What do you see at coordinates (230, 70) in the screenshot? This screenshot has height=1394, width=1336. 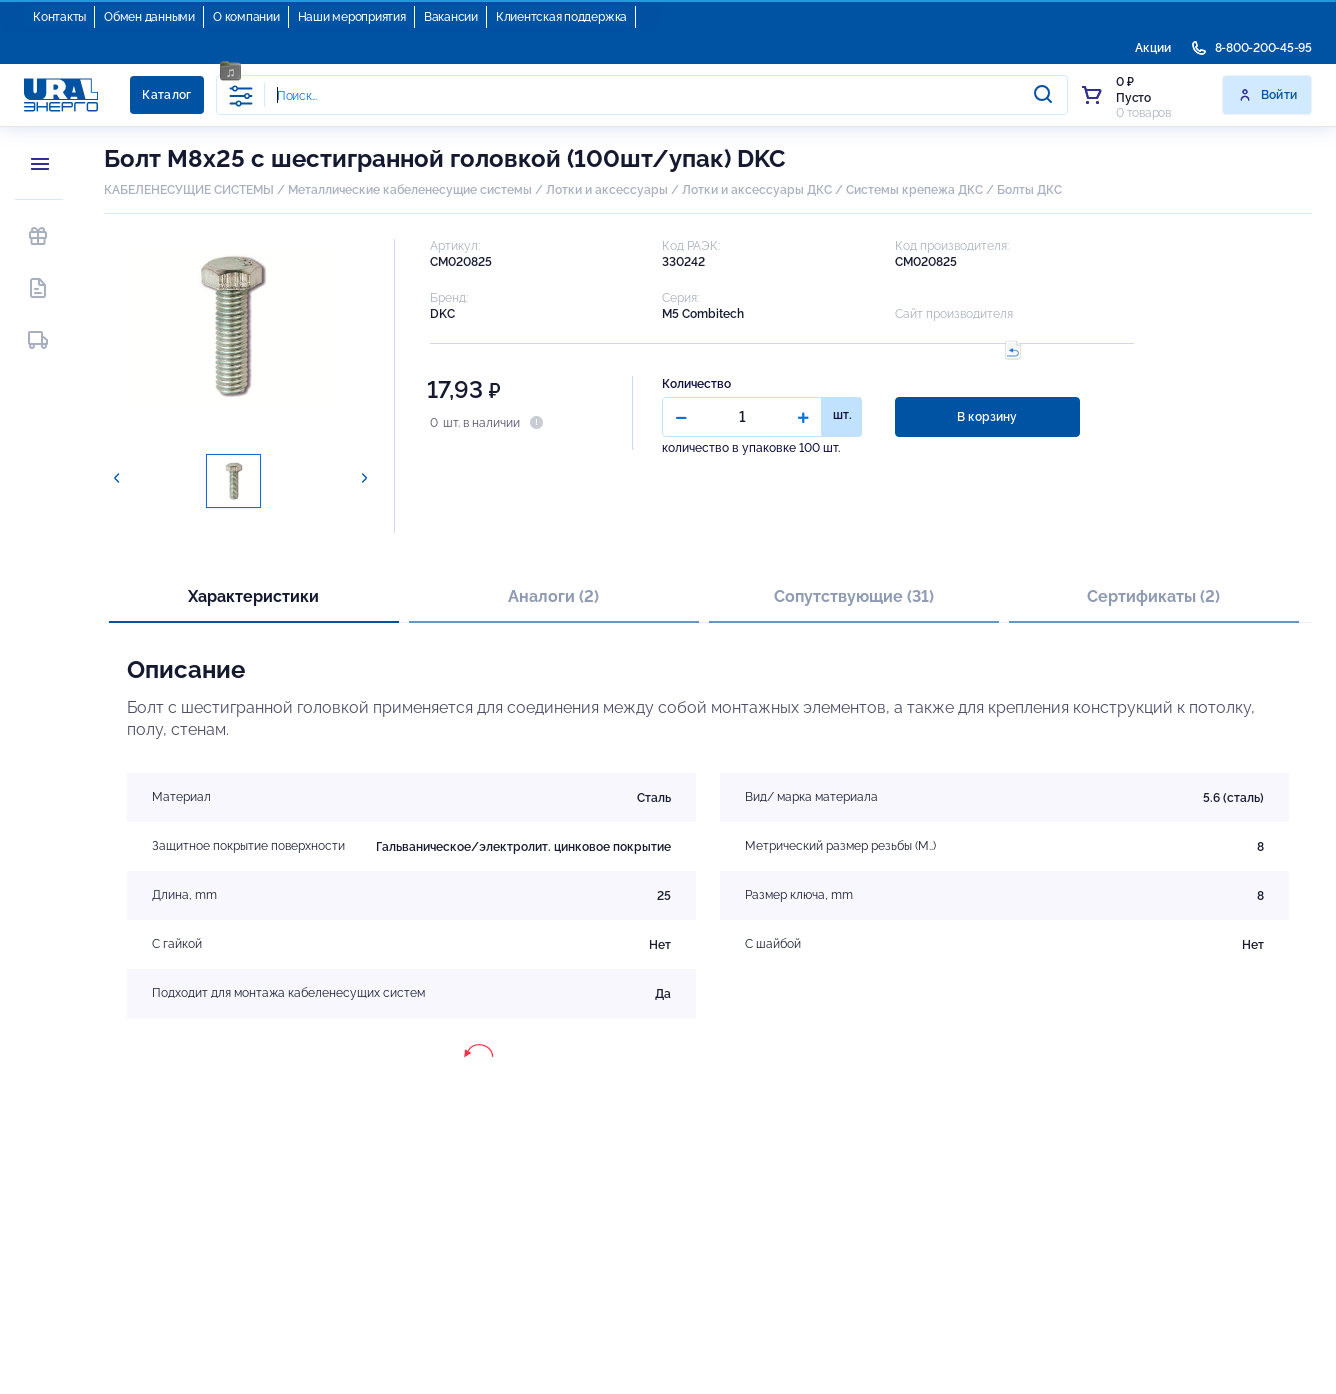 I see `open your music folder` at bounding box center [230, 70].